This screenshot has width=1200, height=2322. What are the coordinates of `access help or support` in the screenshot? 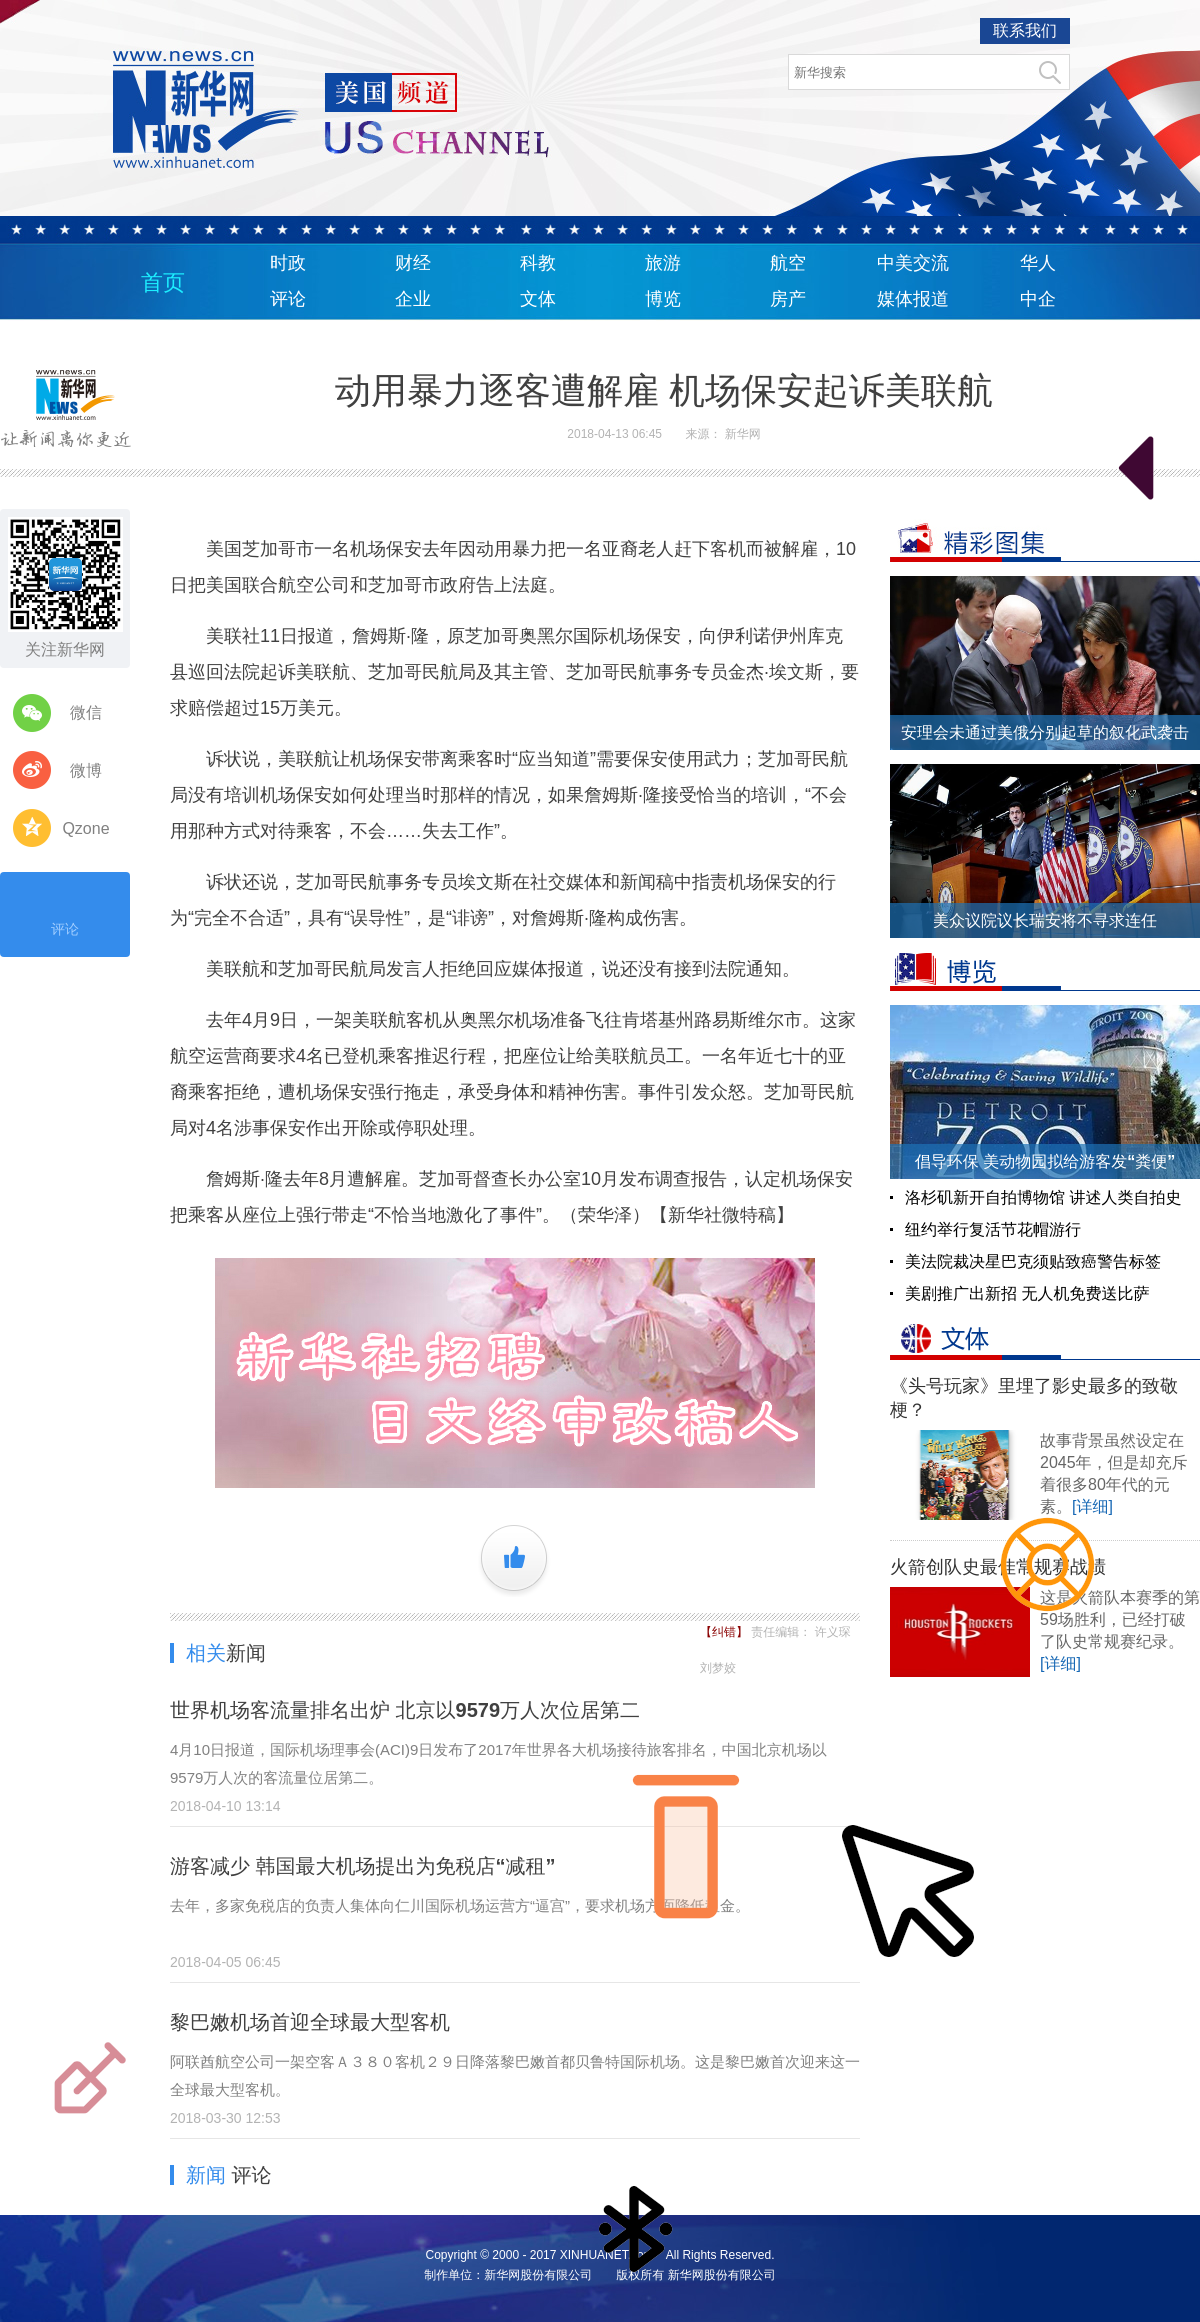 It's located at (1047, 1564).